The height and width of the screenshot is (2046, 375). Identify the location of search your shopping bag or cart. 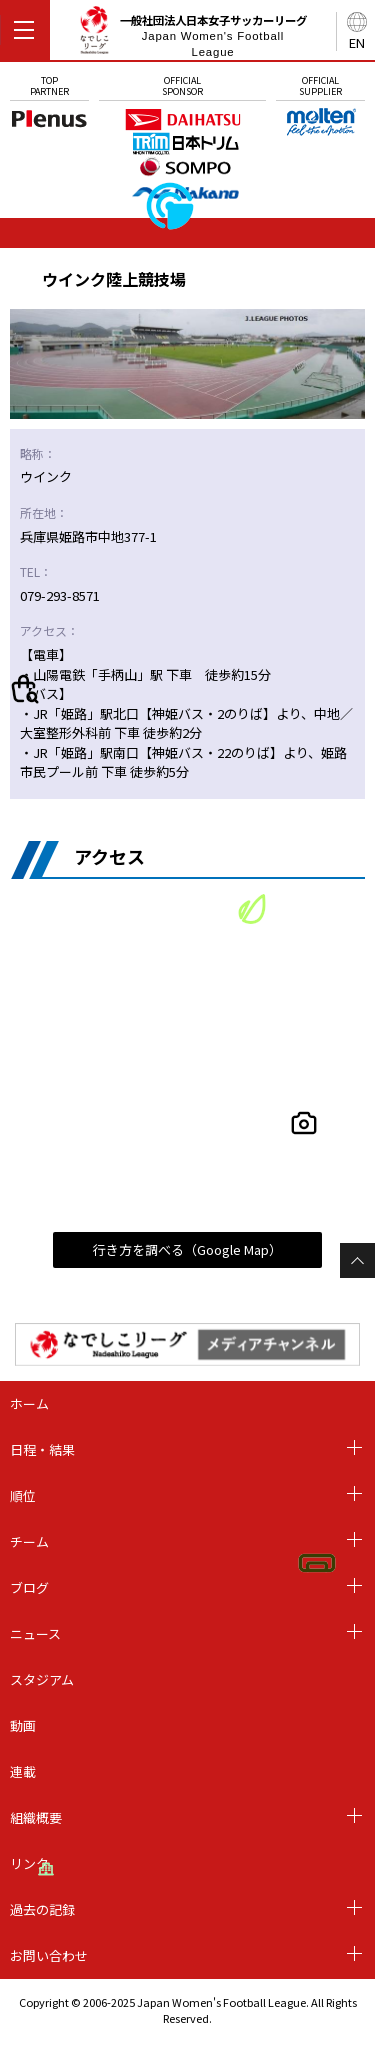
(23, 688).